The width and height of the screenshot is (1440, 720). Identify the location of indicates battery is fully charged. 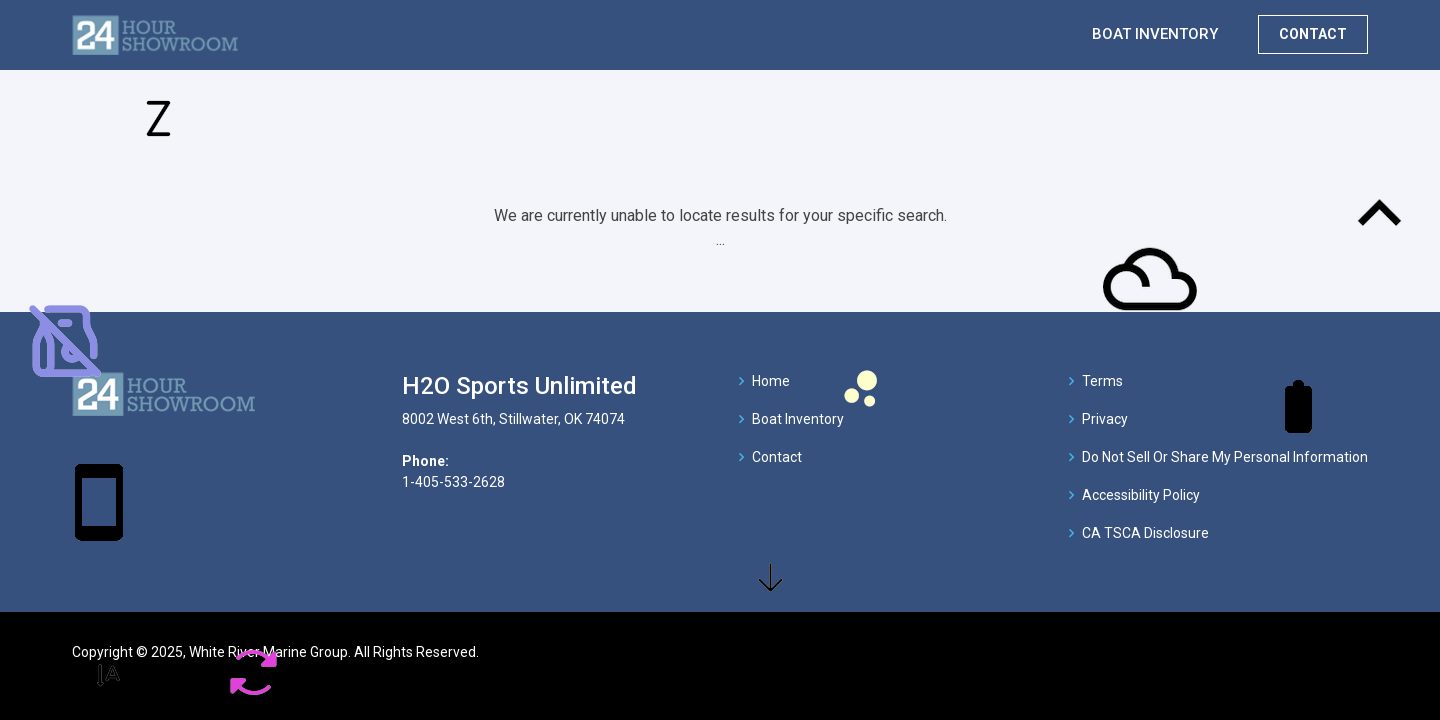
(1298, 406).